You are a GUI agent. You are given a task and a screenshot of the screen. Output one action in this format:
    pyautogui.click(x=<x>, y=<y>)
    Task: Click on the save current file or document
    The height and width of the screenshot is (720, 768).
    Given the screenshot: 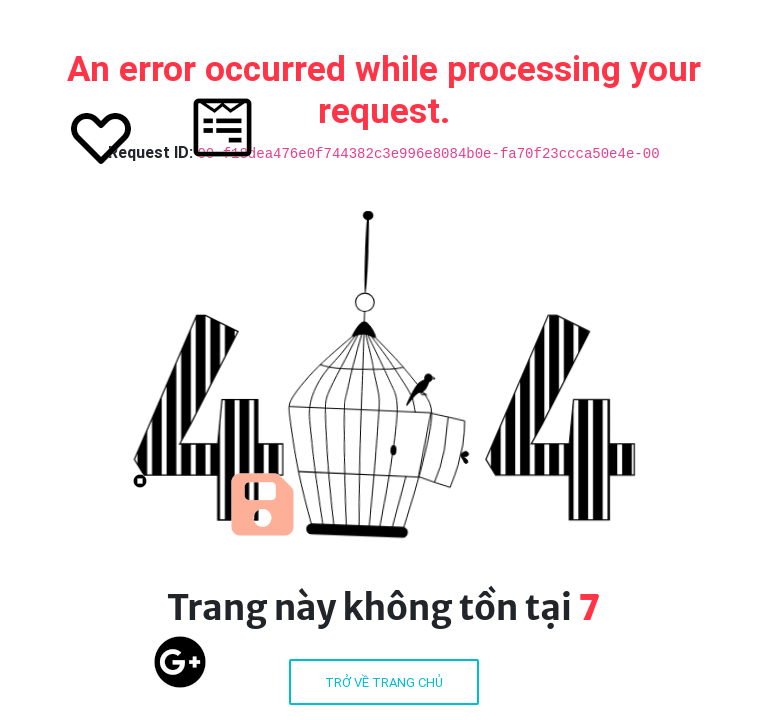 What is the action you would take?
    pyautogui.click(x=262, y=504)
    